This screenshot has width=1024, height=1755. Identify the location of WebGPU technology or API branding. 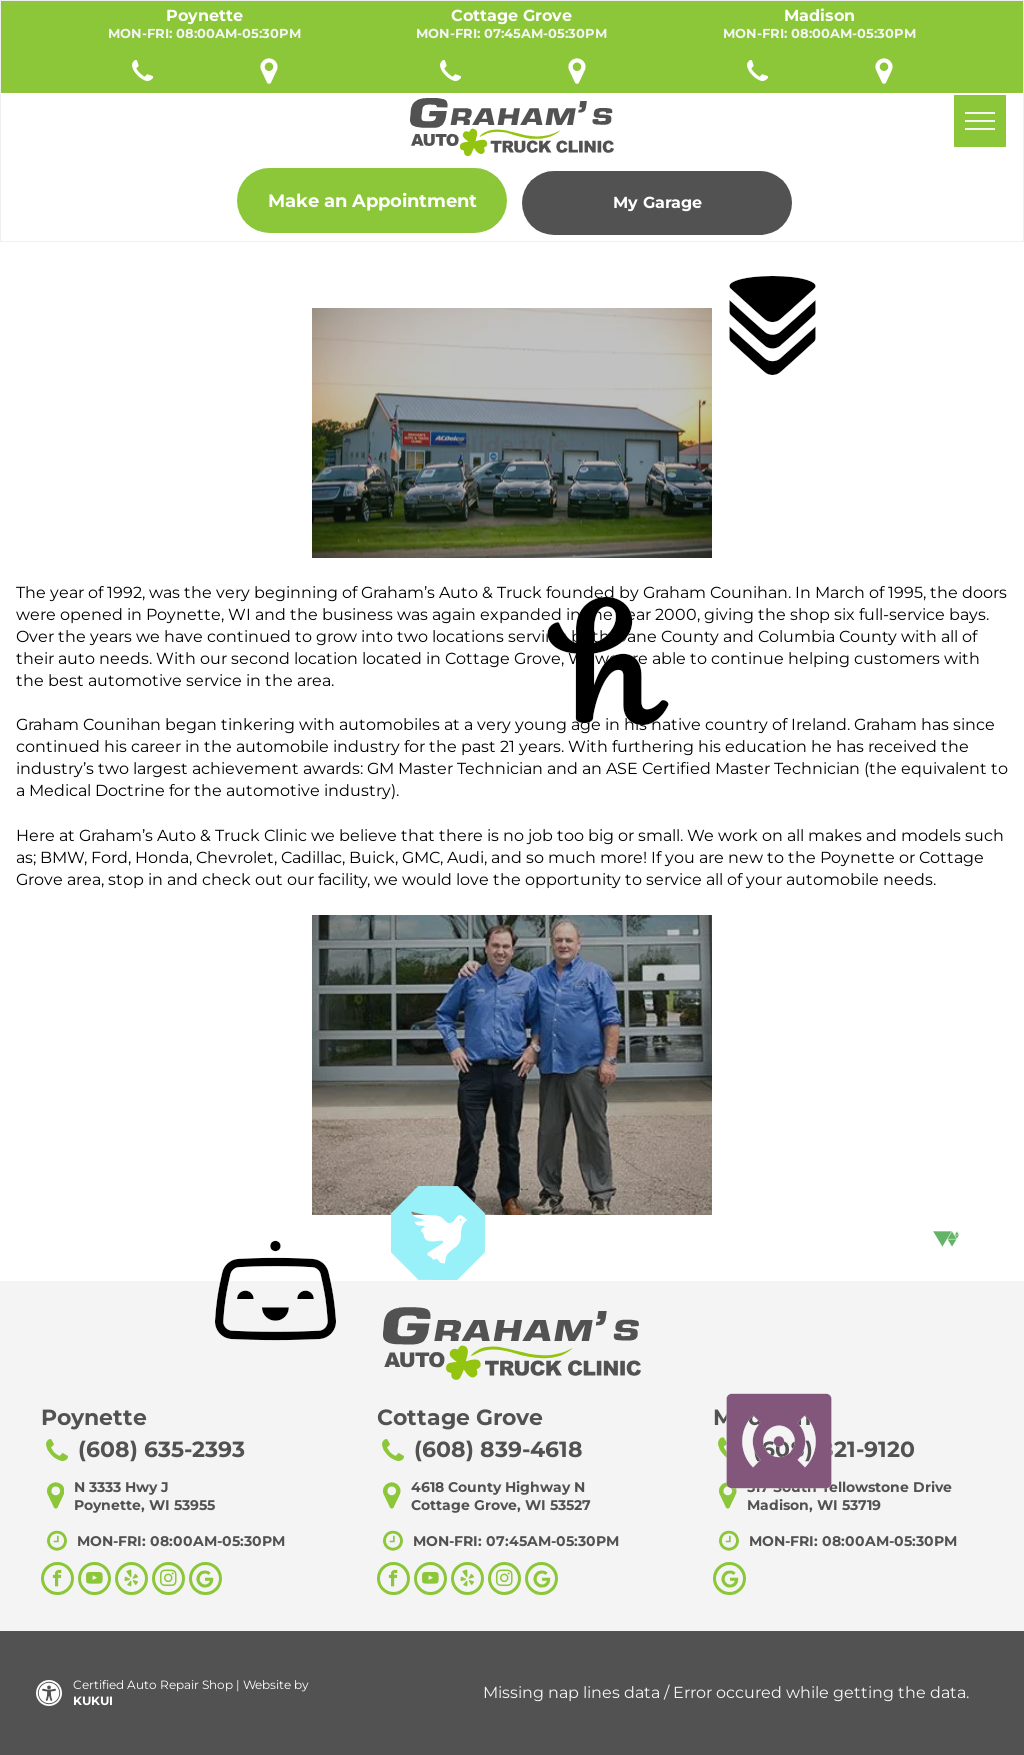
(946, 1239).